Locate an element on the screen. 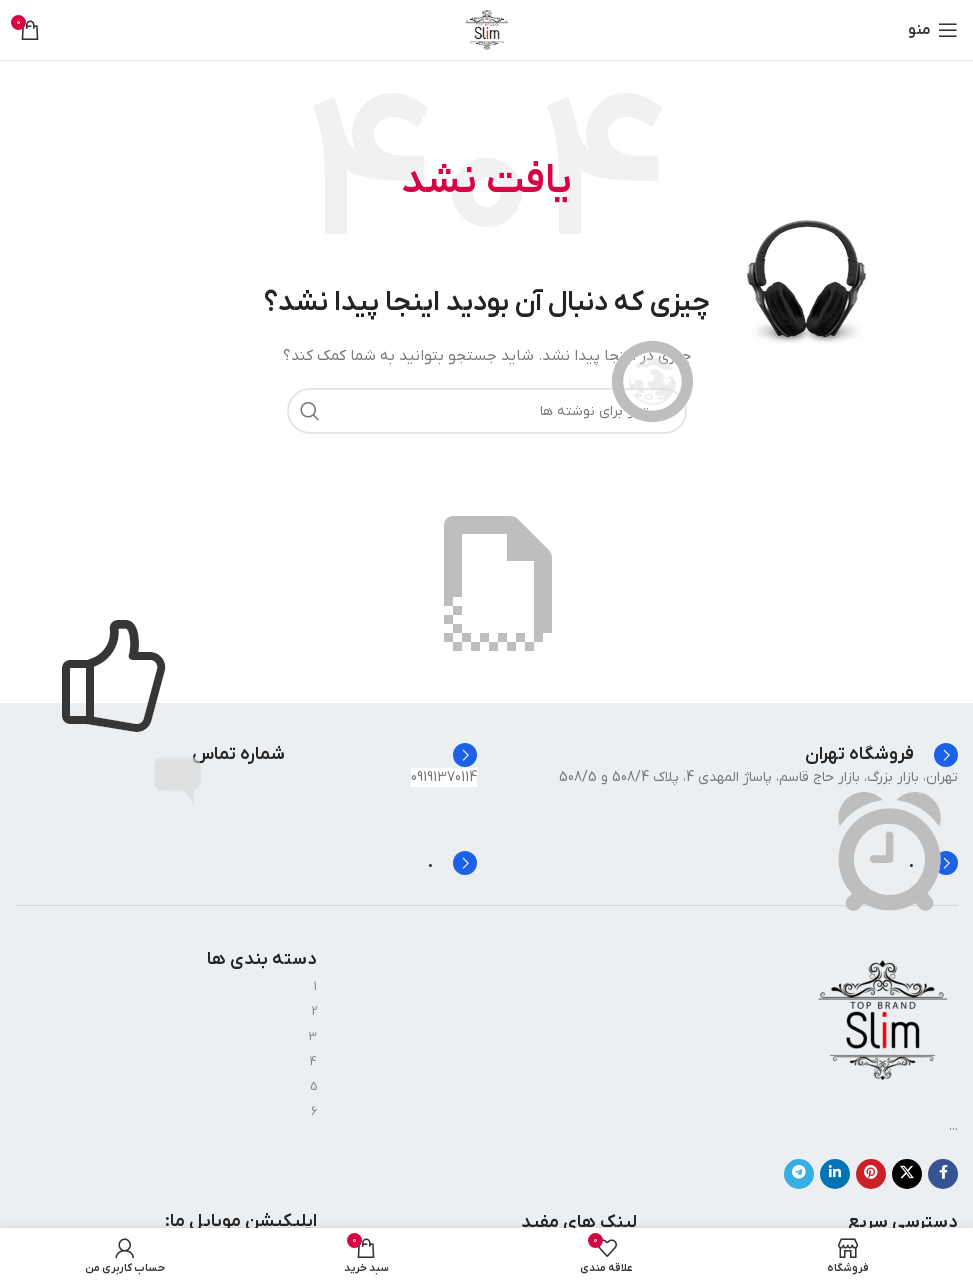  access body and hand gesture emojis is located at coordinates (110, 676).